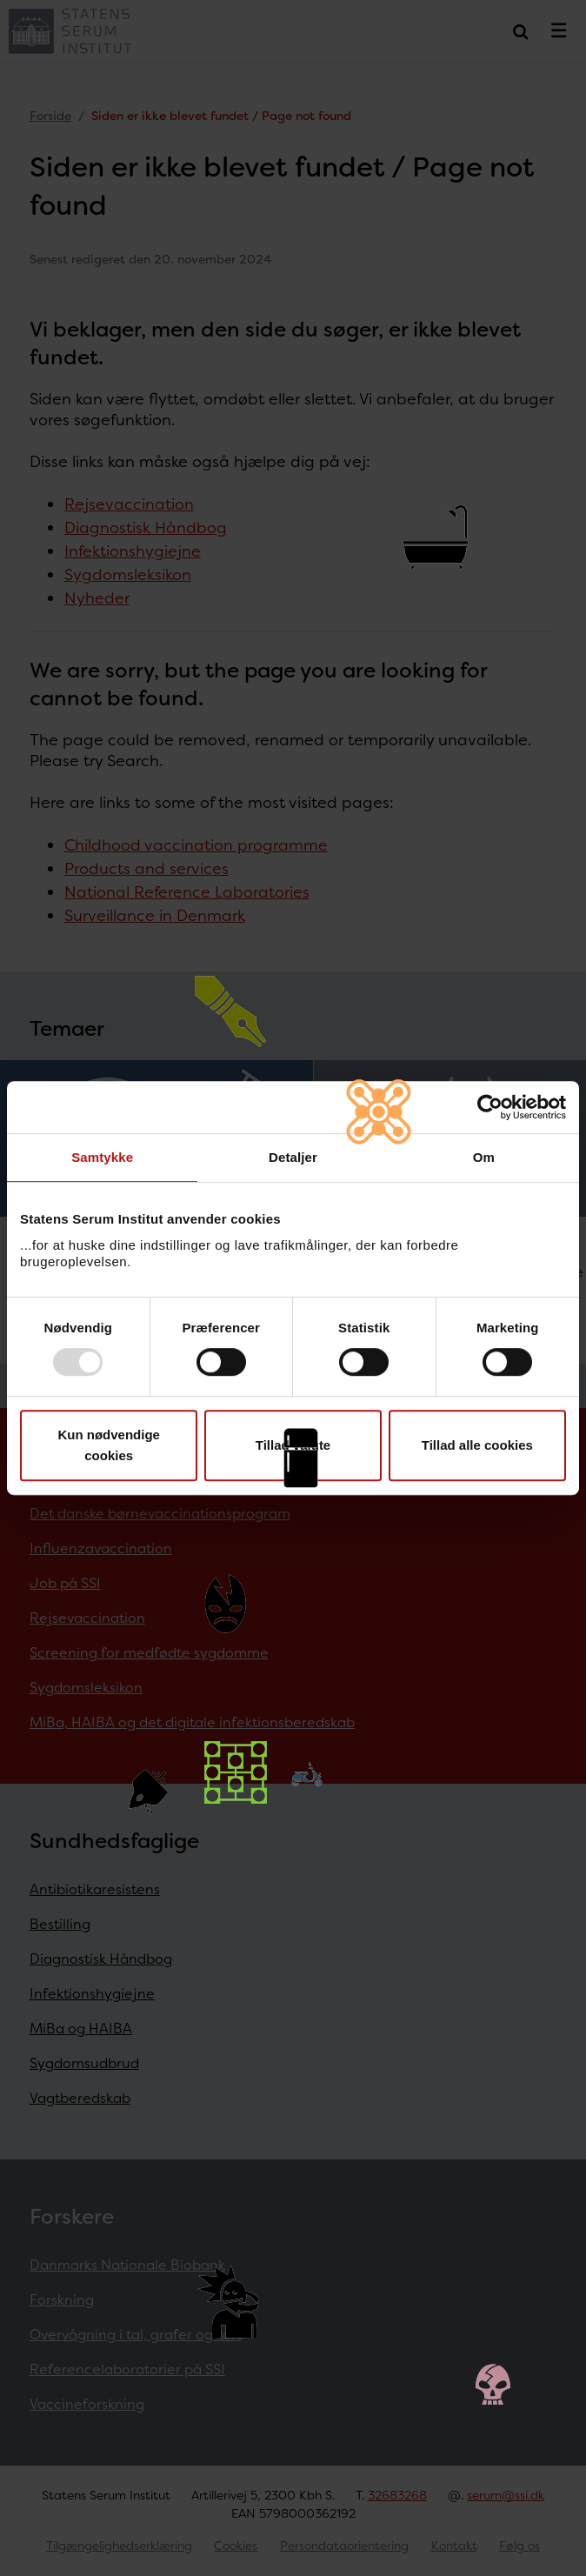 The height and width of the screenshot is (2576, 586). I want to click on compose a new document or note, so click(230, 1011).